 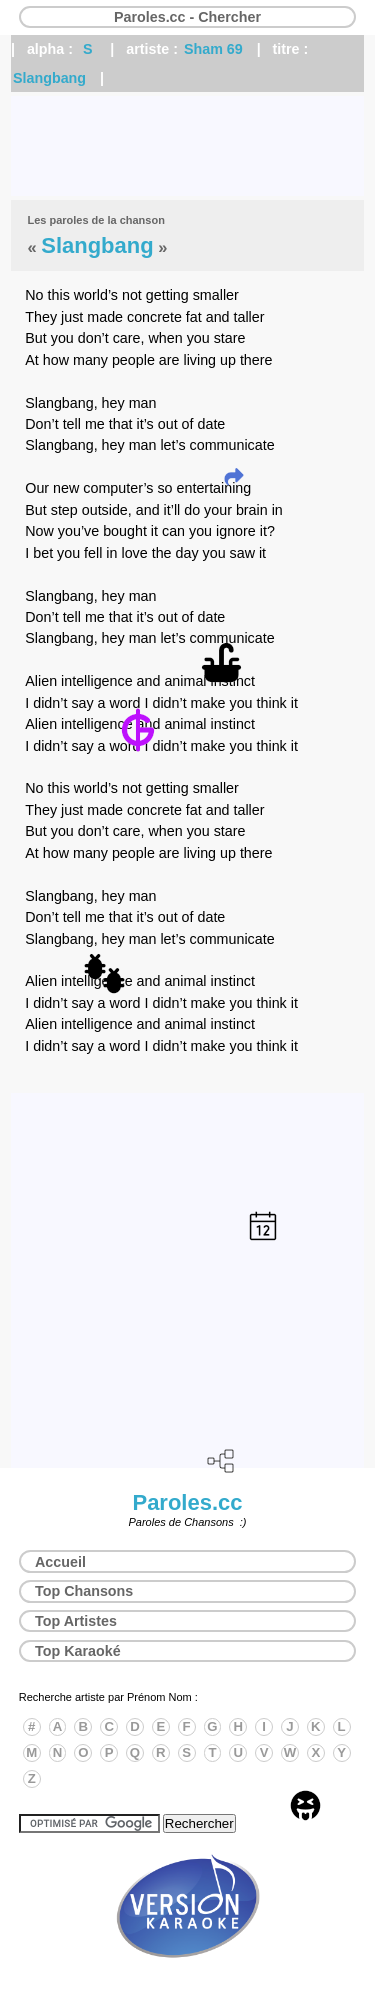 I want to click on insert a silly or playful emoji reaction, so click(x=305, y=1805).